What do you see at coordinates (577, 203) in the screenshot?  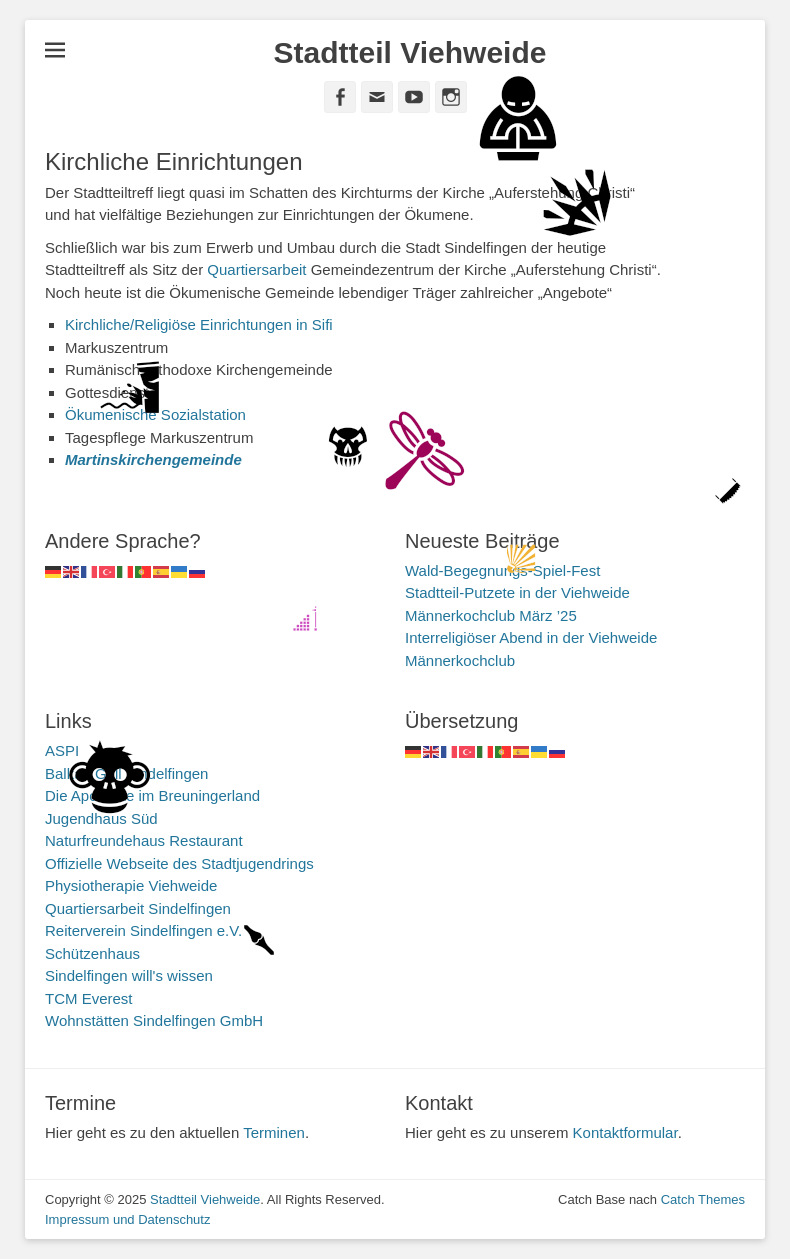 I see `indicates a collision or crash event` at bounding box center [577, 203].